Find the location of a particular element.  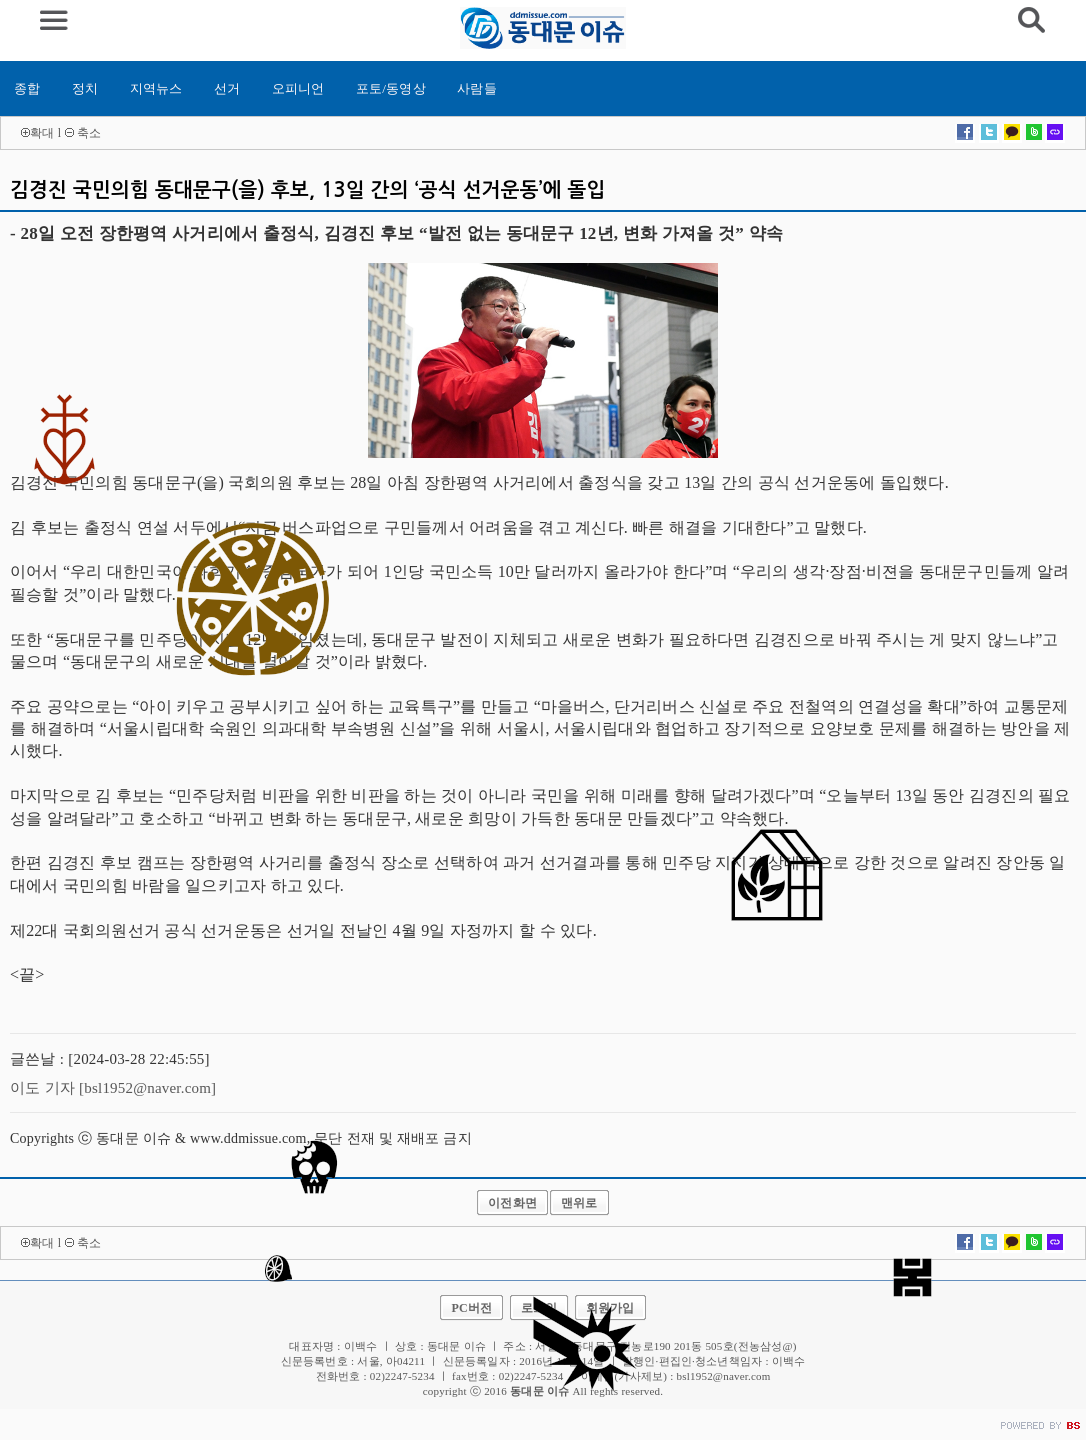

indicates citrus or lemon flavor/ingredient is located at coordinates (278, 1268).